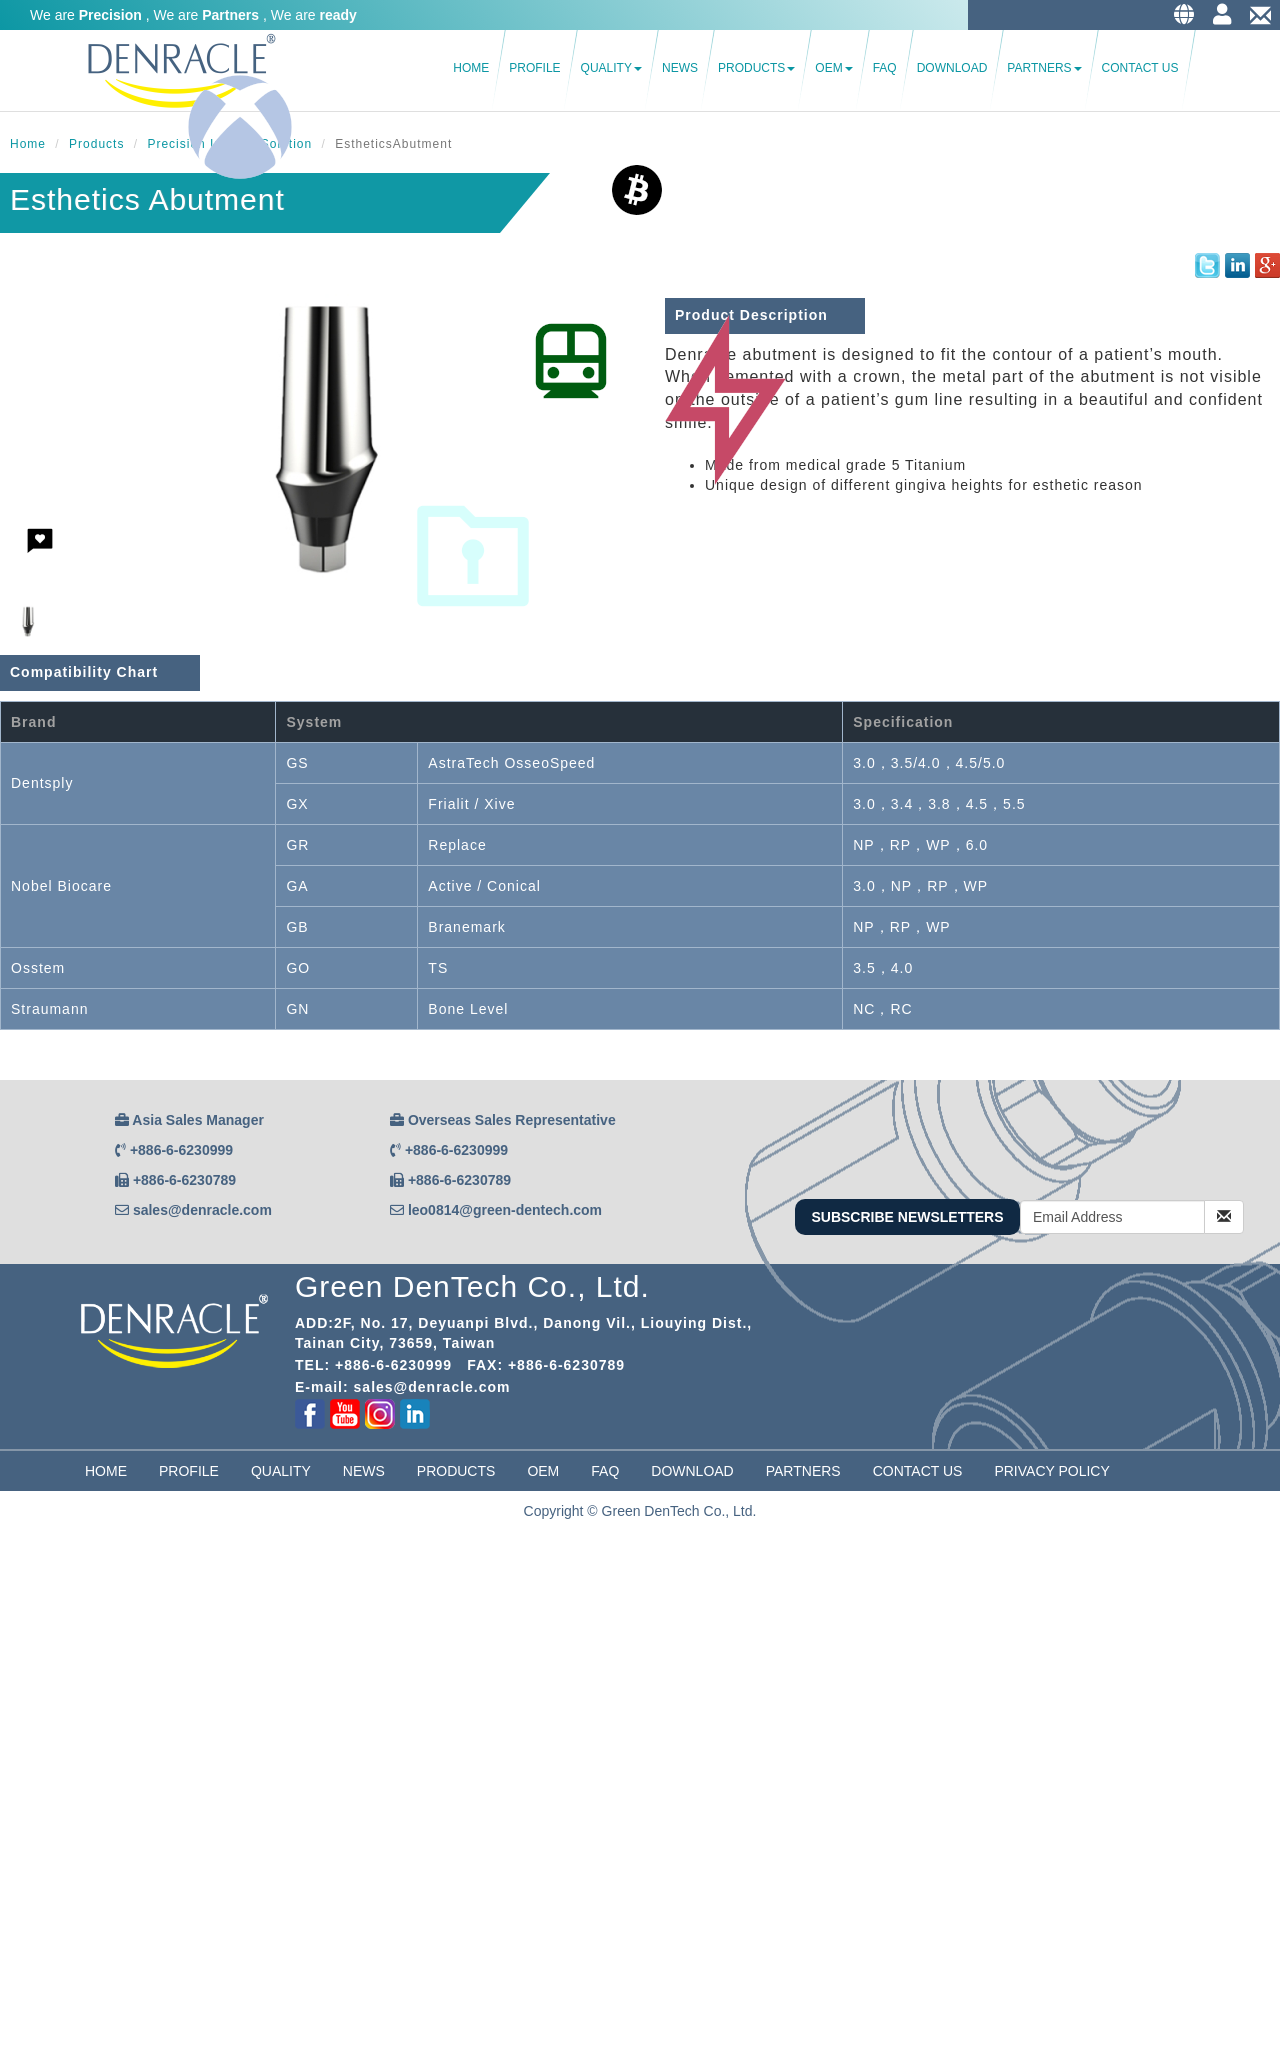 This screenshot has height=2061, width=1280. Describe the element at coordinates (473, 556) in the screenshot. I see `access a password-protected folder` at that location.